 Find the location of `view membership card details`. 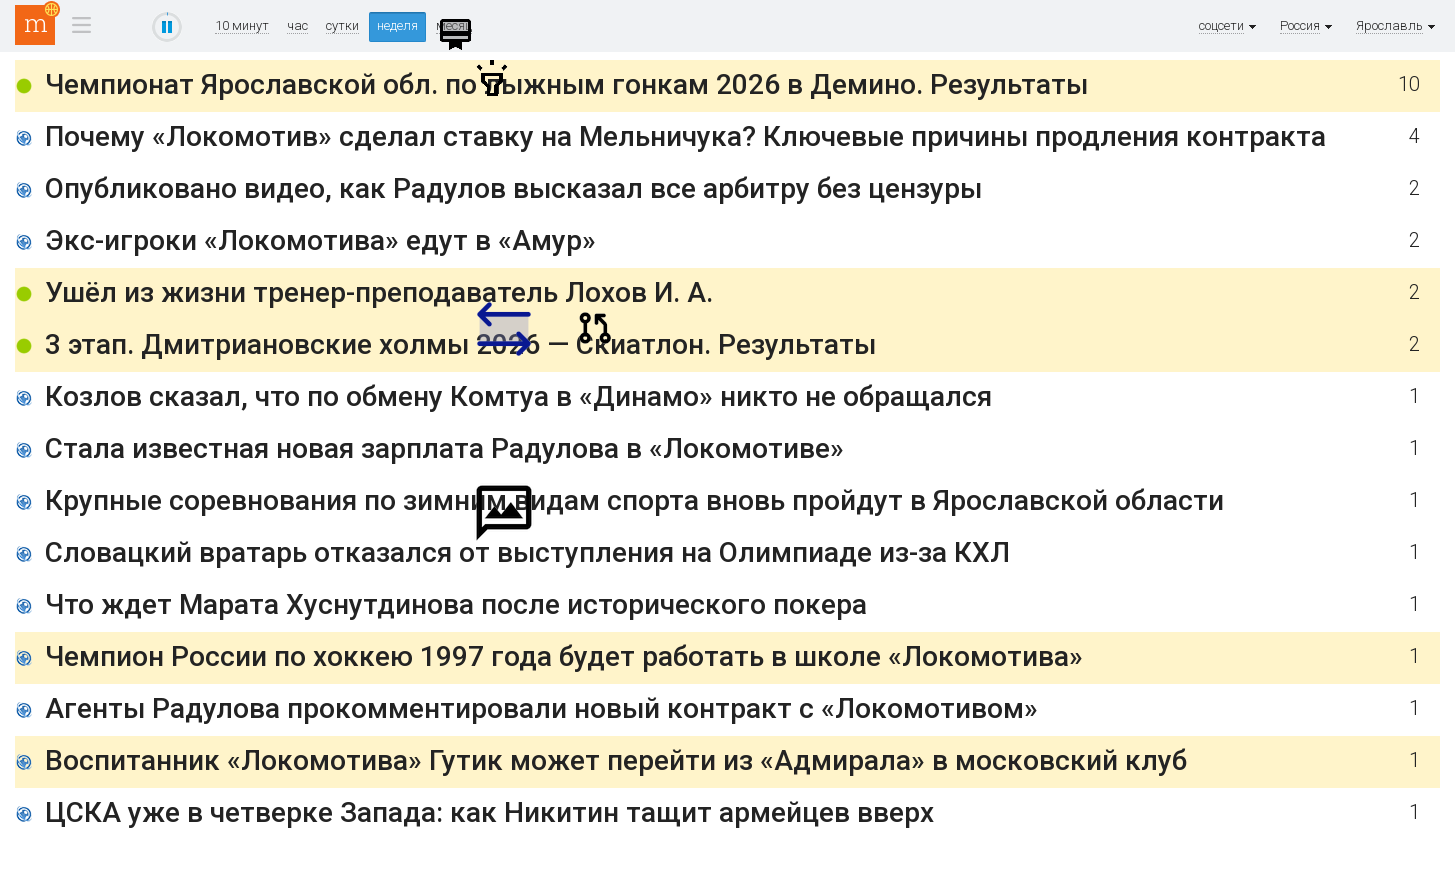

view membership card details is located at coordinates (455, 34).